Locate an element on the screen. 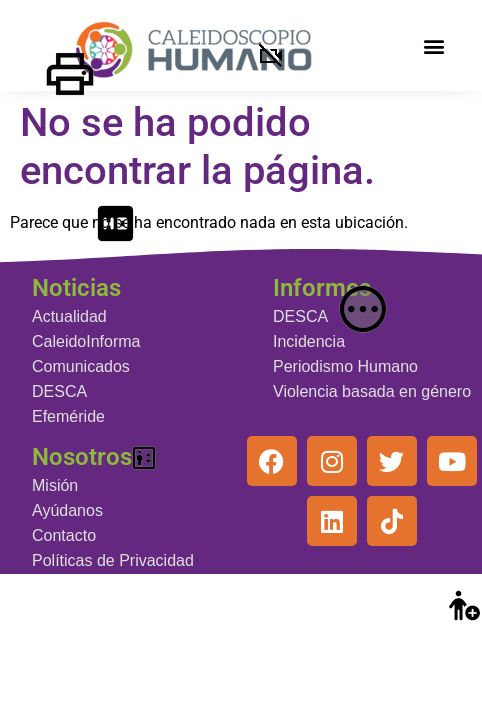 Image resolution: width=482 pixels, height=720 pixels. print this document is located at coordinates (70, 74).